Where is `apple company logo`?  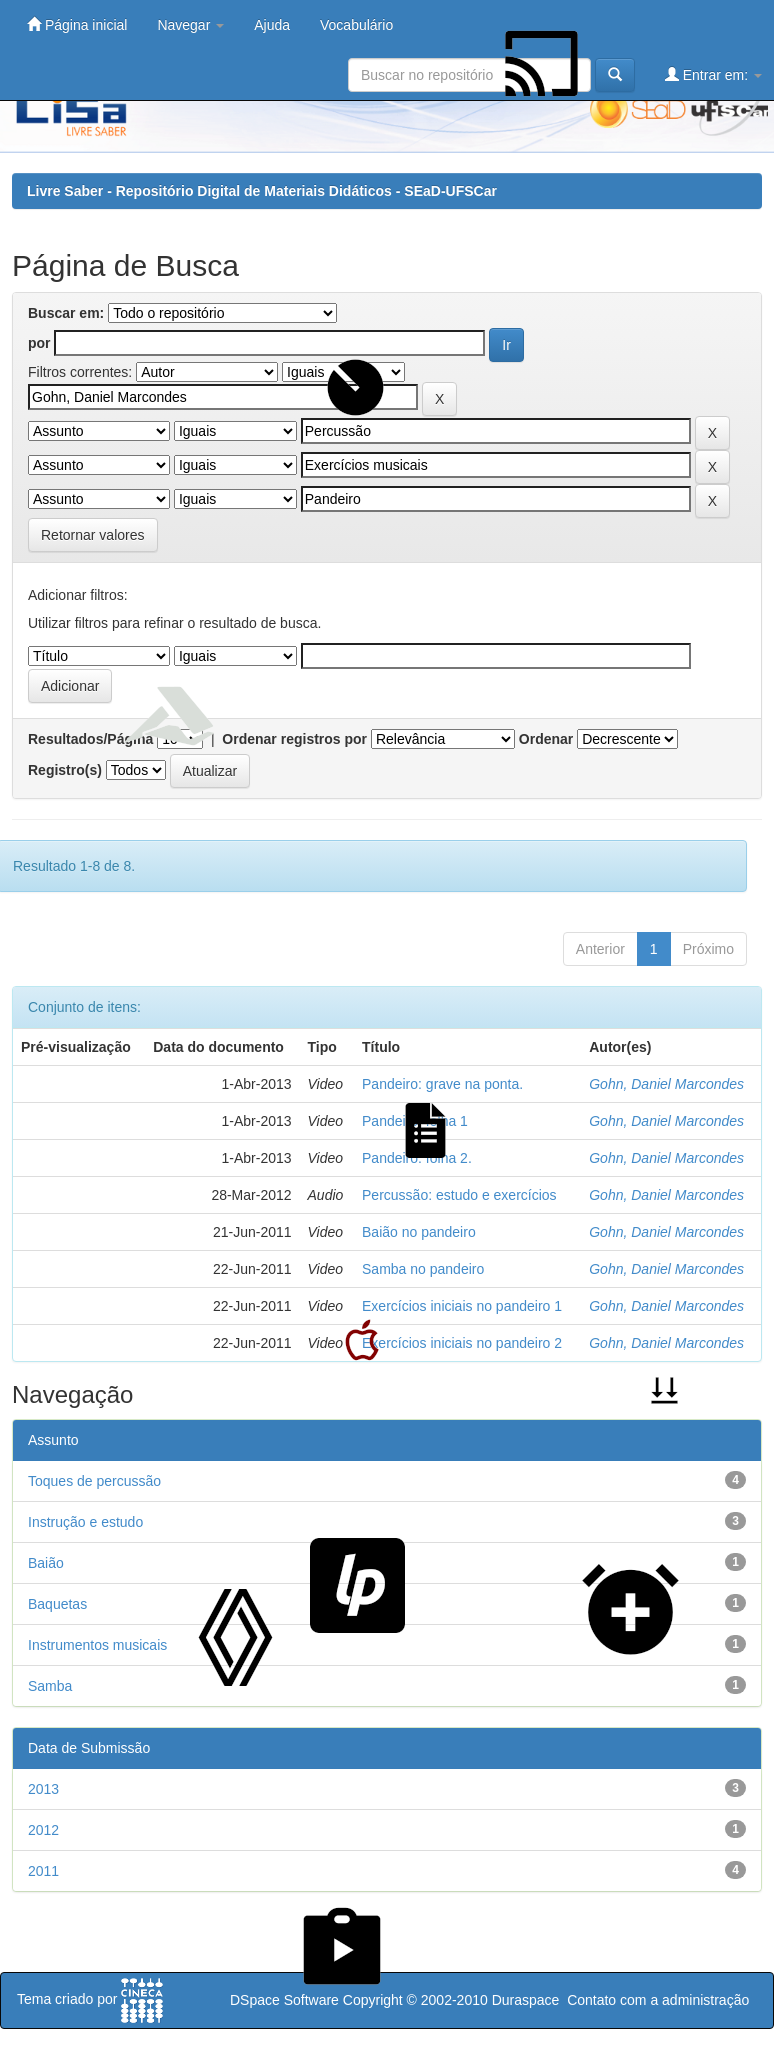 apple company logo is located at coordinates (363, 1340).